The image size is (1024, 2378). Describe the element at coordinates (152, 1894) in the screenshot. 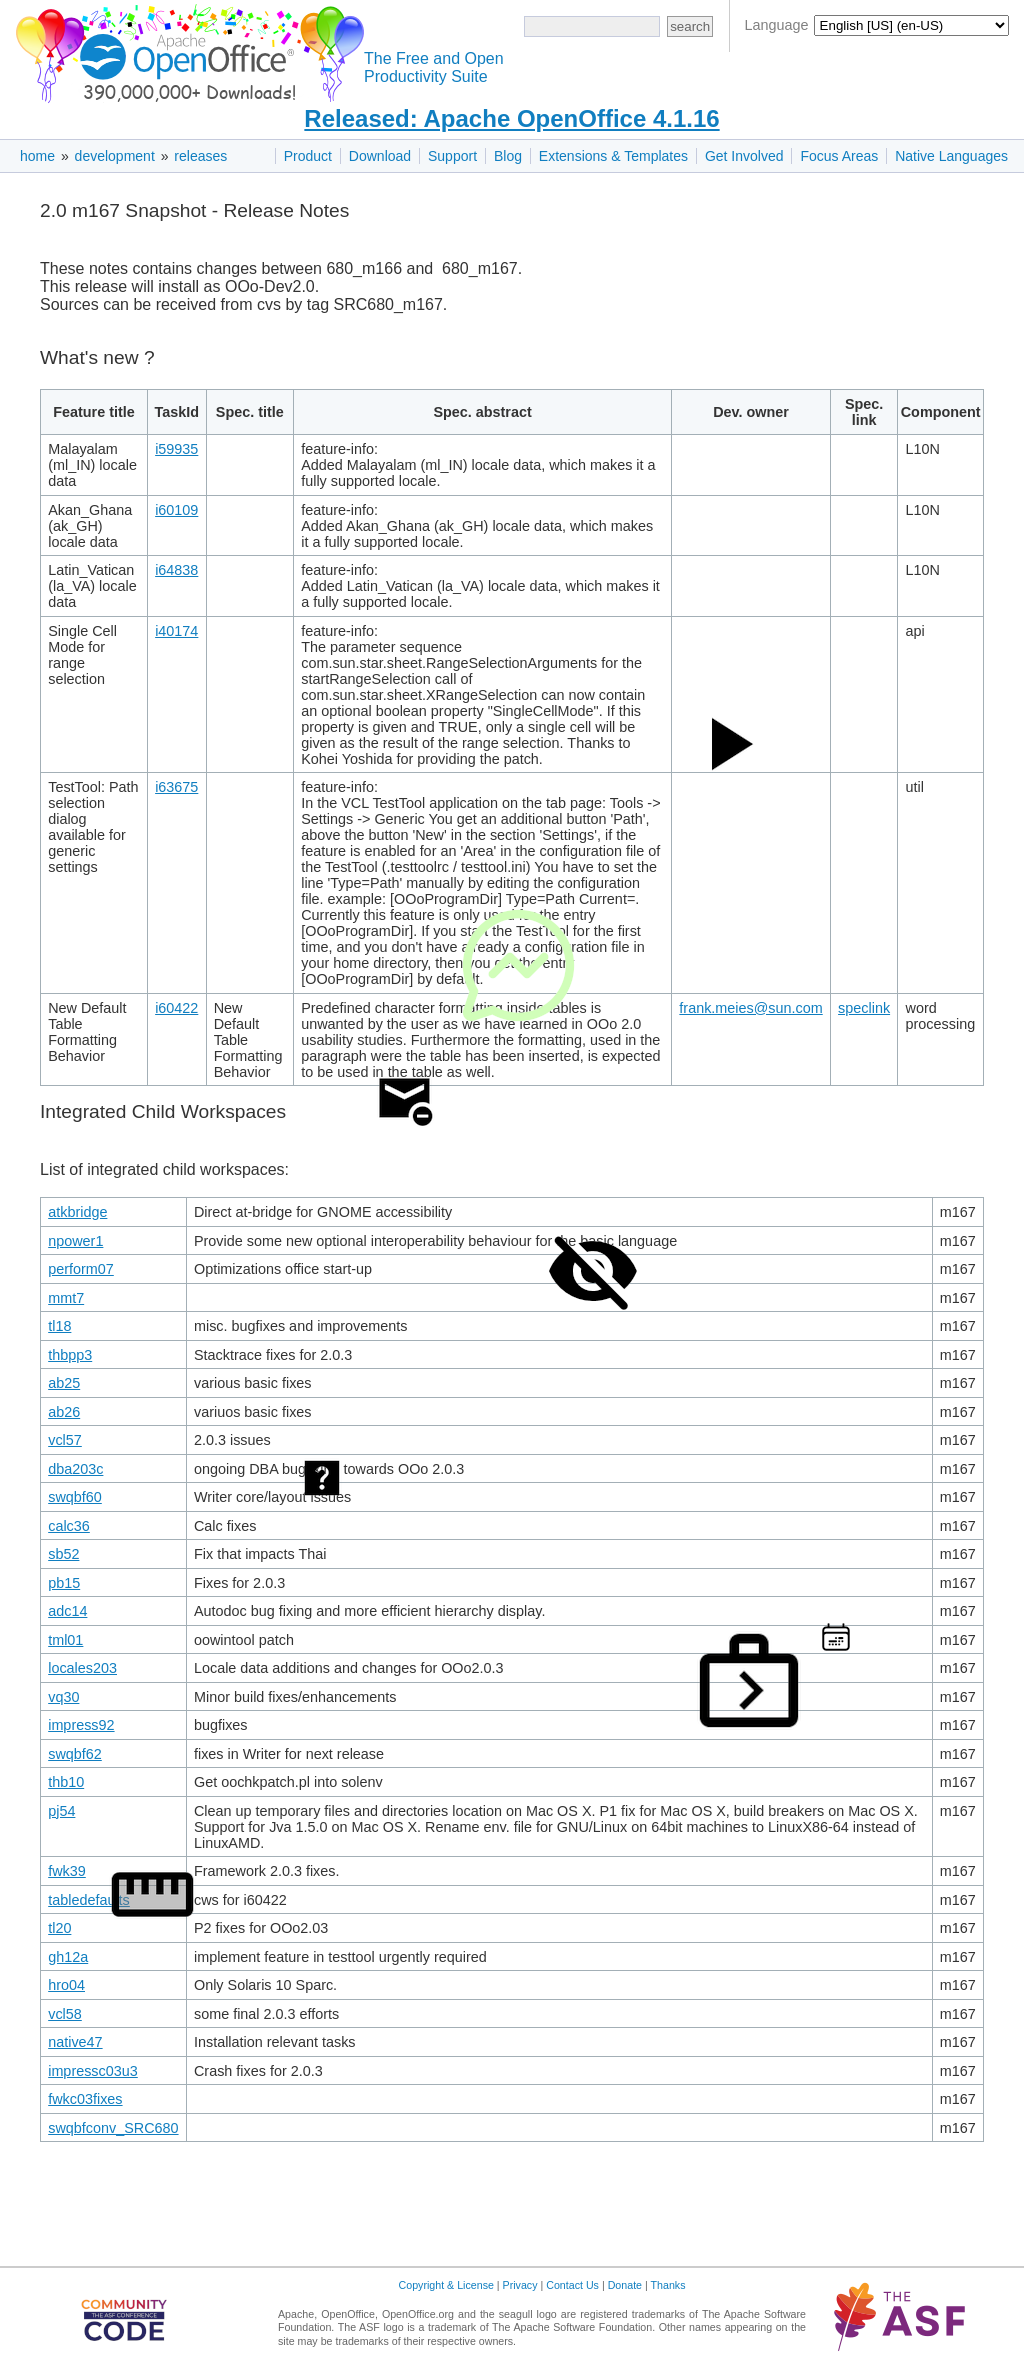

I see `access ruler or measurement tool` at that location.